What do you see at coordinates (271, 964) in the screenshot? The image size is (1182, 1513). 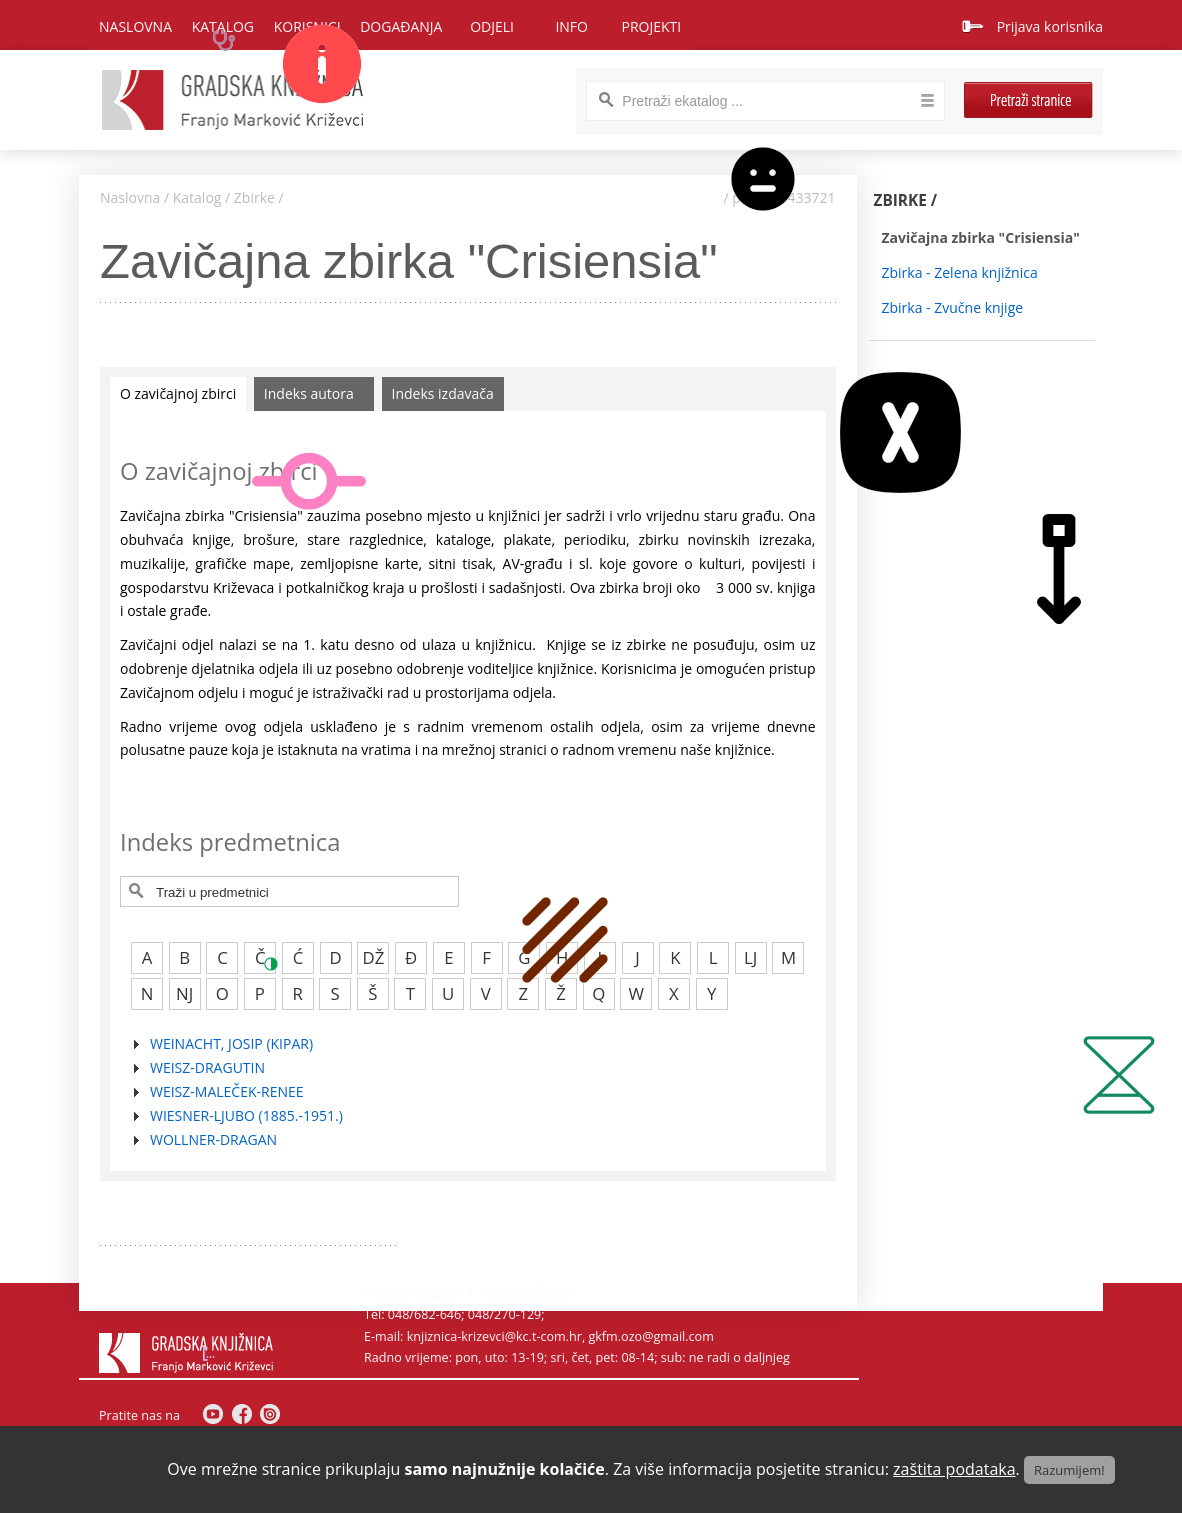 I see `adjust display contrast settings` at bounding box center [271, 964].